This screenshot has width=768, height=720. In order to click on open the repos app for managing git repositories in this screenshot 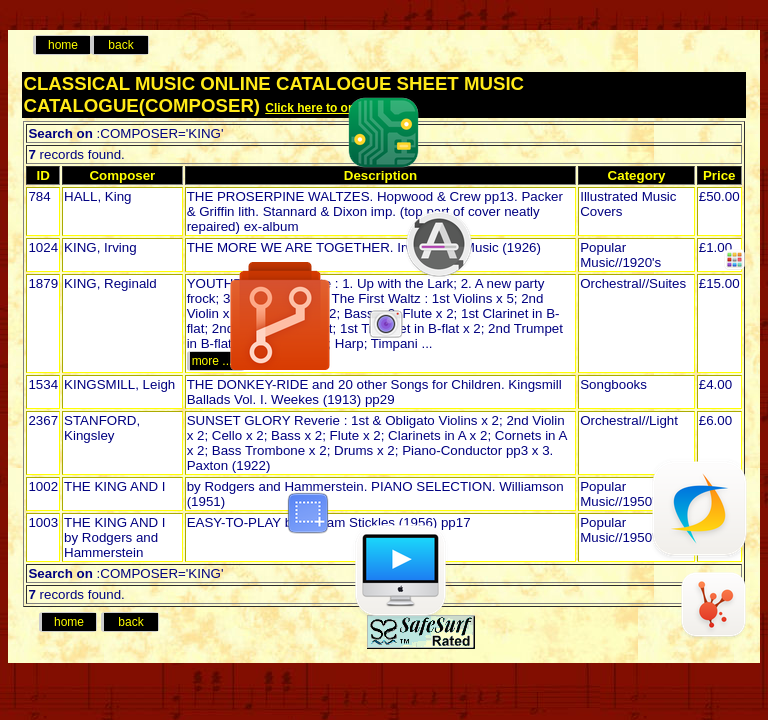, I will do `click(280, 316)`.